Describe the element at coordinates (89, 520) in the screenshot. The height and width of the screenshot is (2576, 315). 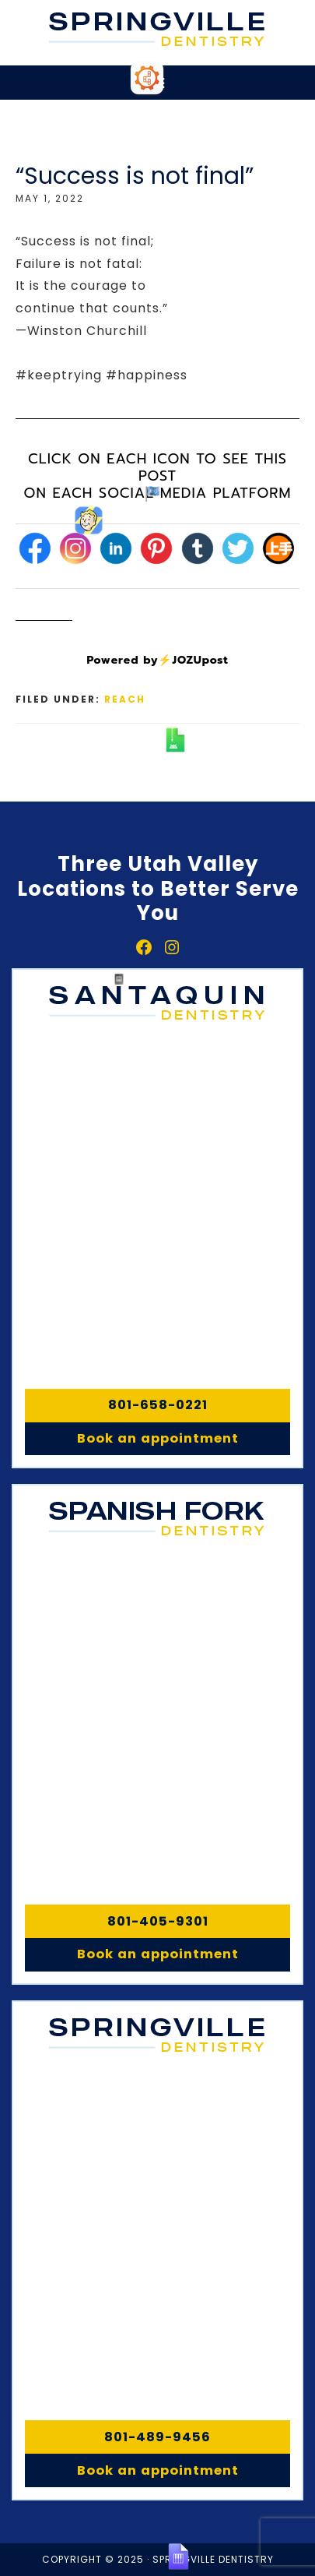
I see `launch Fallout 4 game` at that location.